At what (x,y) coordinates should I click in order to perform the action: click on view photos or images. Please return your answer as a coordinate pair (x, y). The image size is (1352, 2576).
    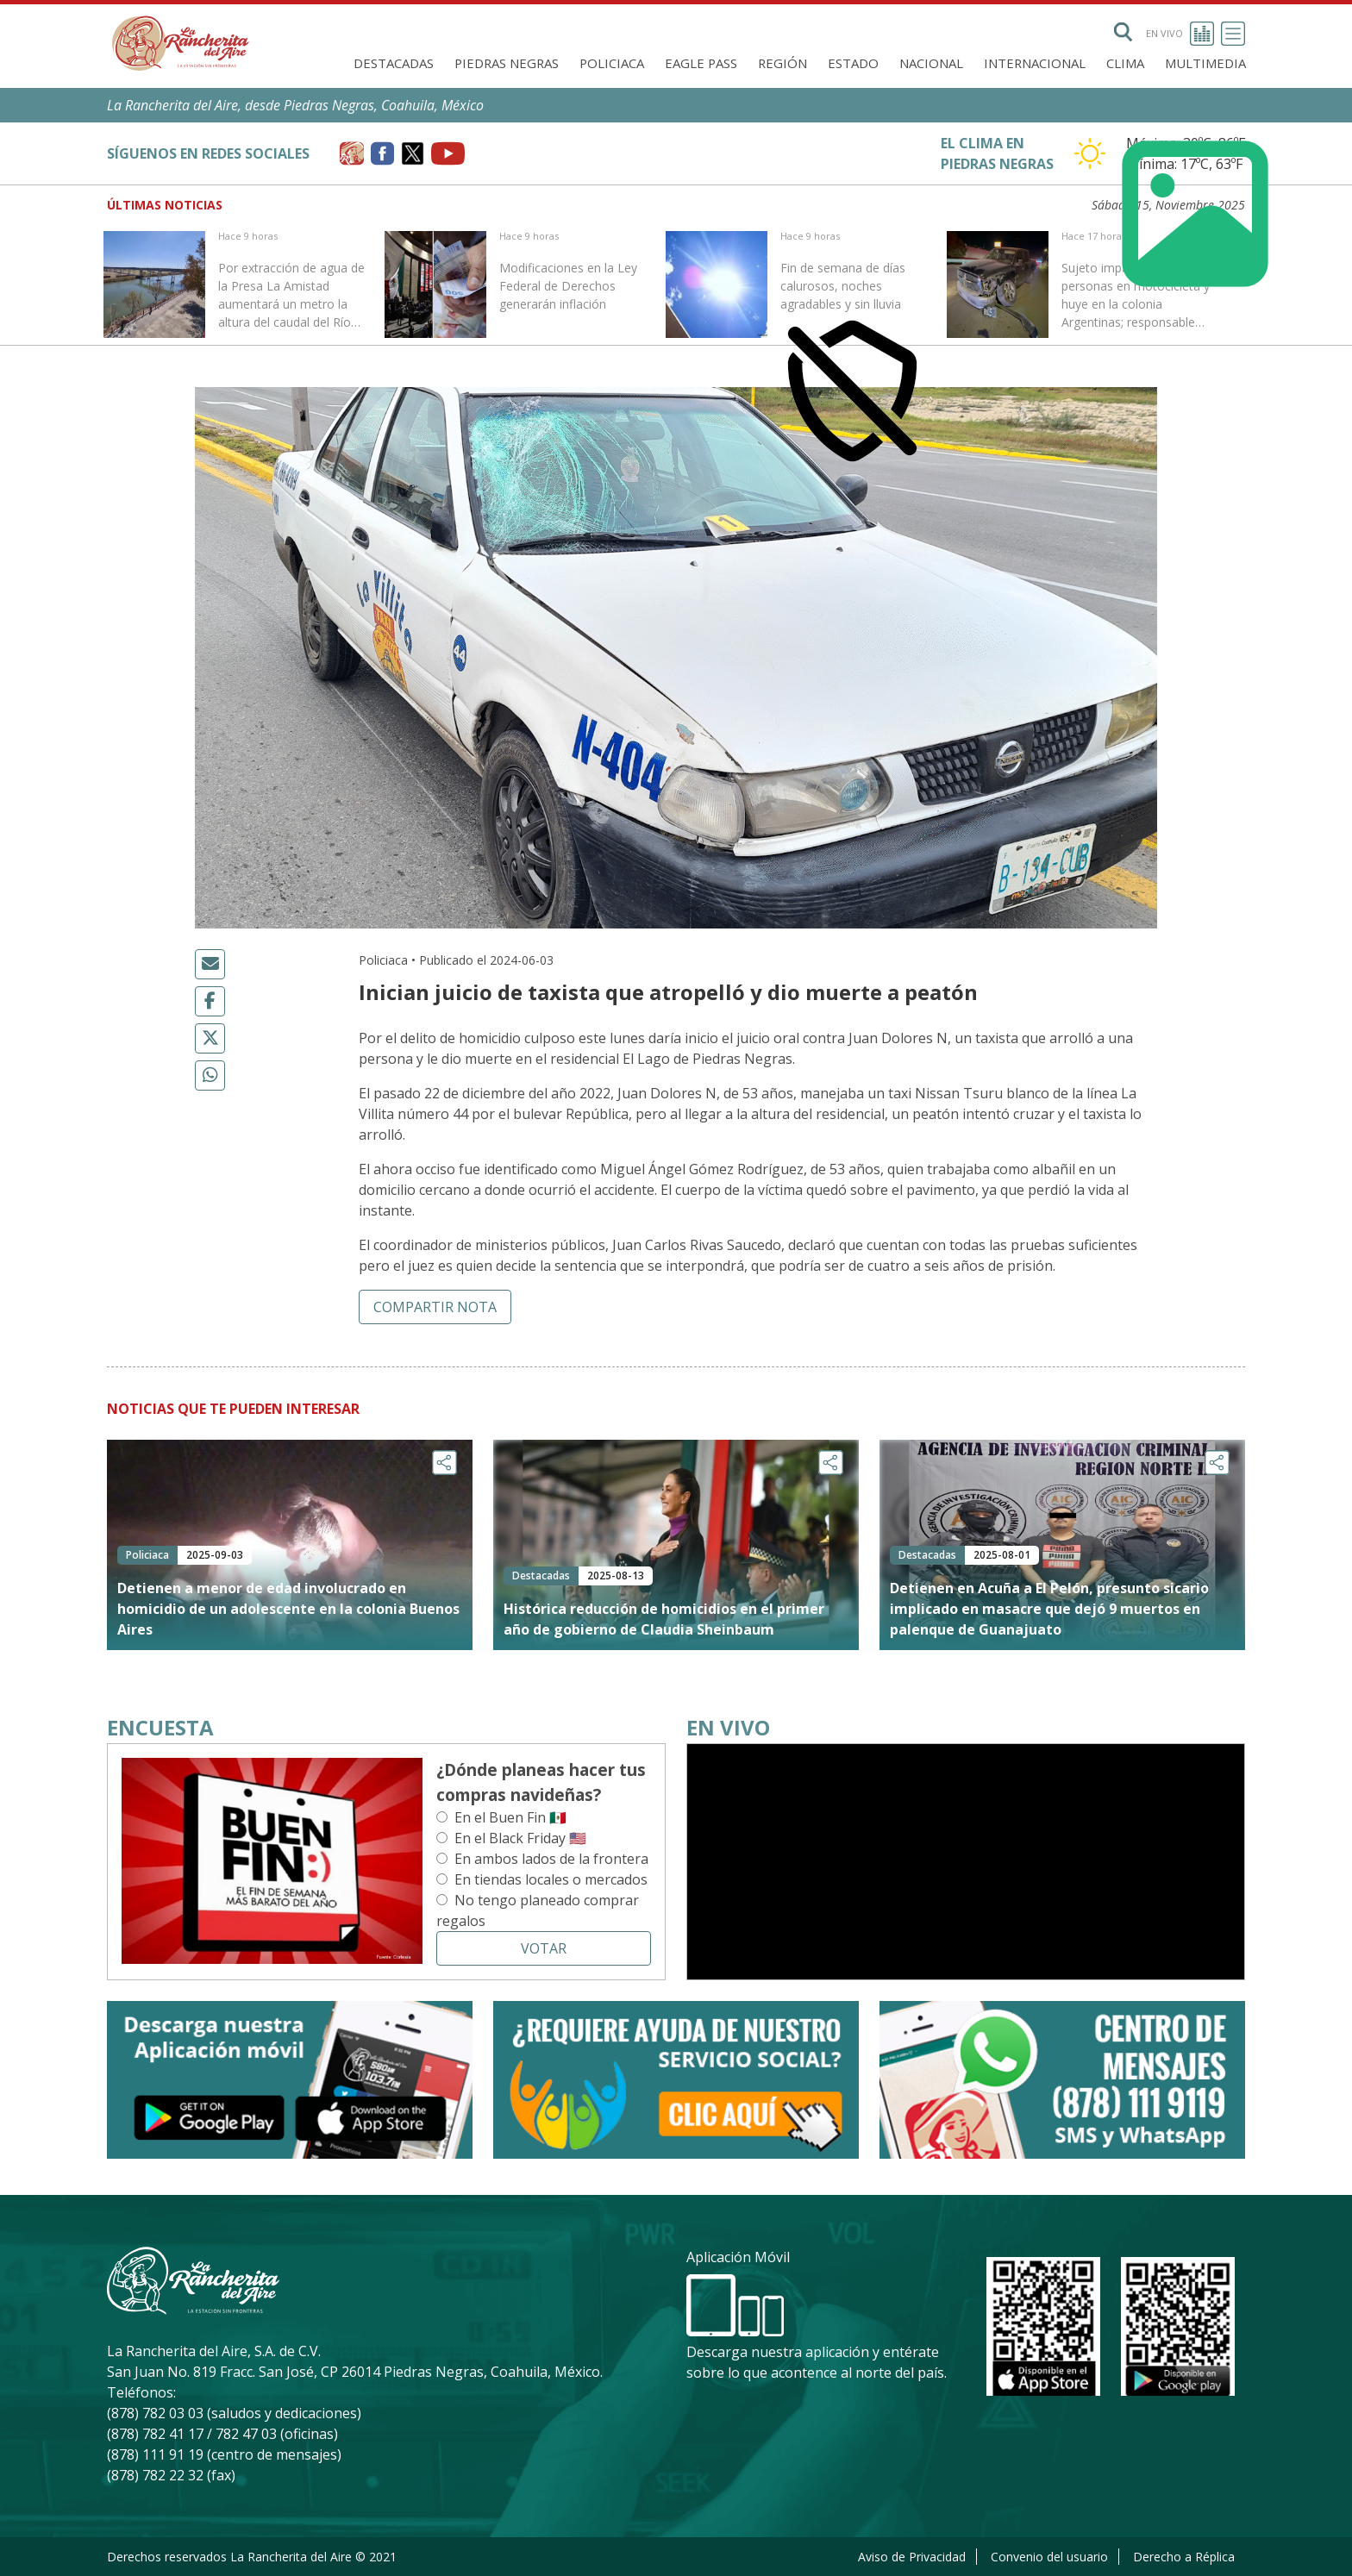
    Looking at the image, I should click on (1195, 214).